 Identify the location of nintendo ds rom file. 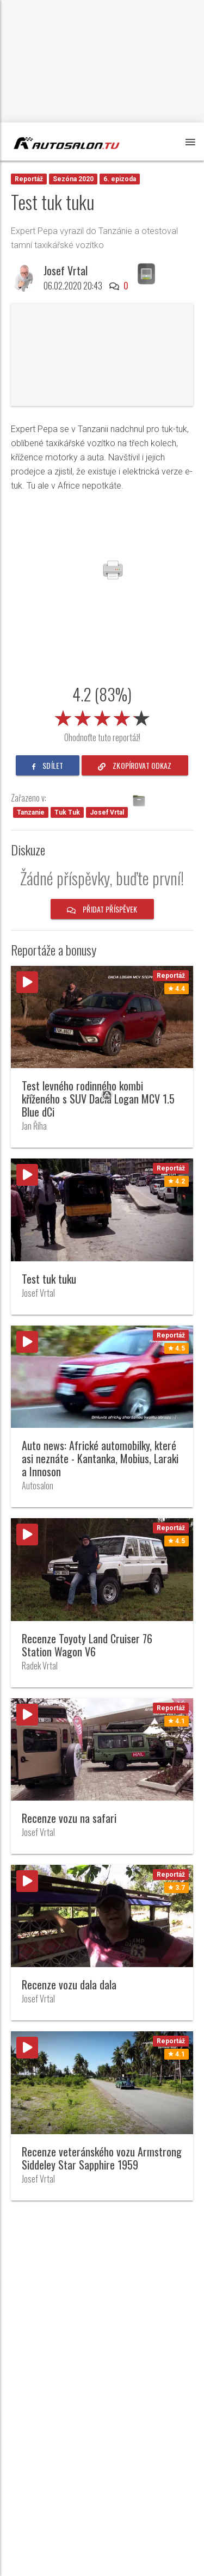
(146, 274).